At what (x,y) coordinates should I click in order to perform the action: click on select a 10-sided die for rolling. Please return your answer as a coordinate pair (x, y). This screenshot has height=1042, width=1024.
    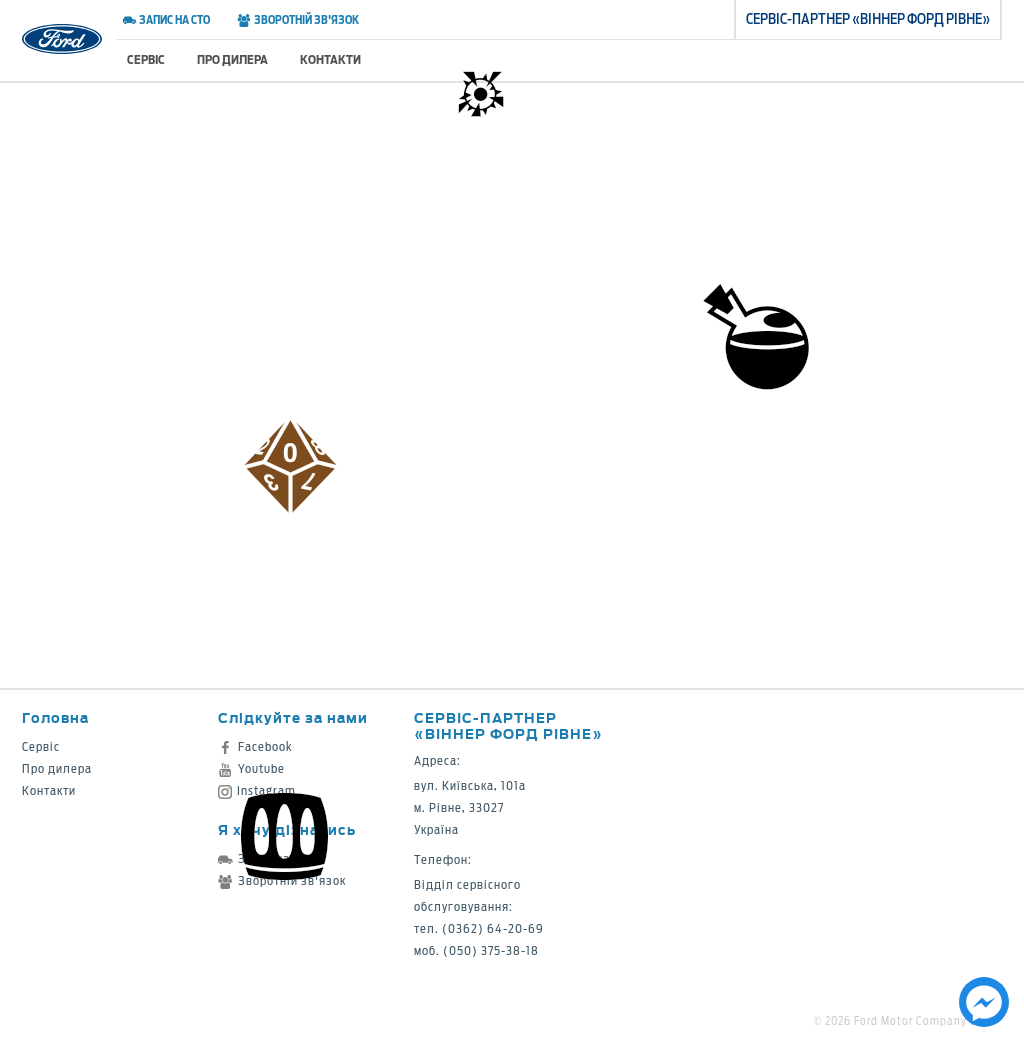
    Looking at the image, I should click on (290, 466).